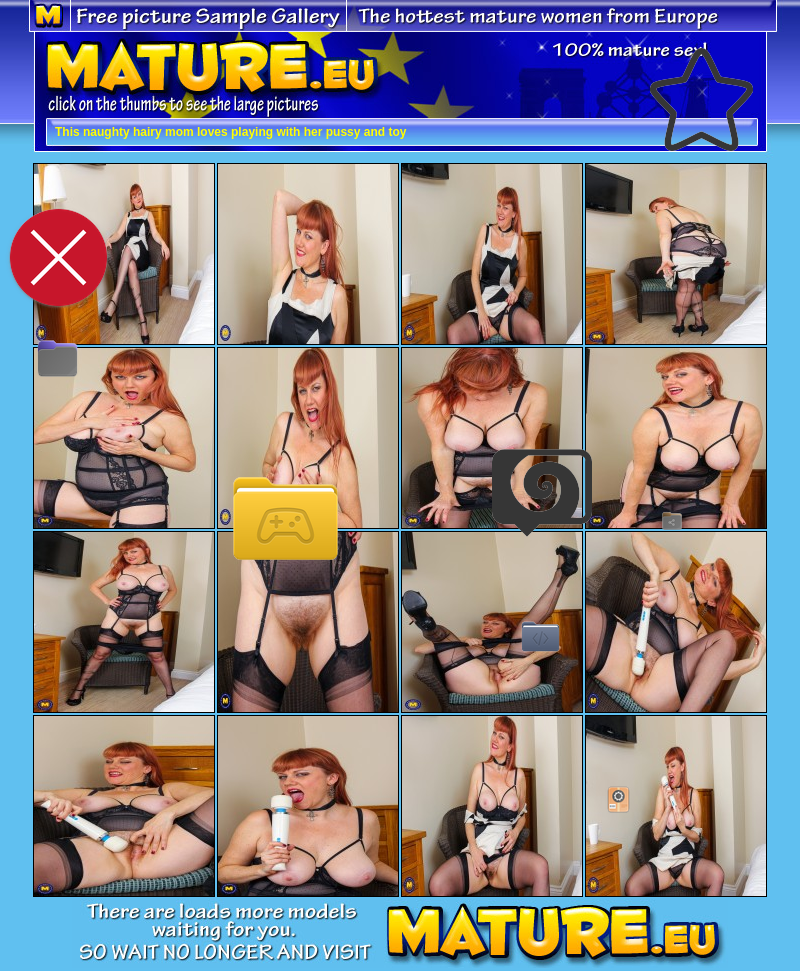 This screenshot has width=800, height=971. I want to click on open your code projects folder, so click(540, 636).